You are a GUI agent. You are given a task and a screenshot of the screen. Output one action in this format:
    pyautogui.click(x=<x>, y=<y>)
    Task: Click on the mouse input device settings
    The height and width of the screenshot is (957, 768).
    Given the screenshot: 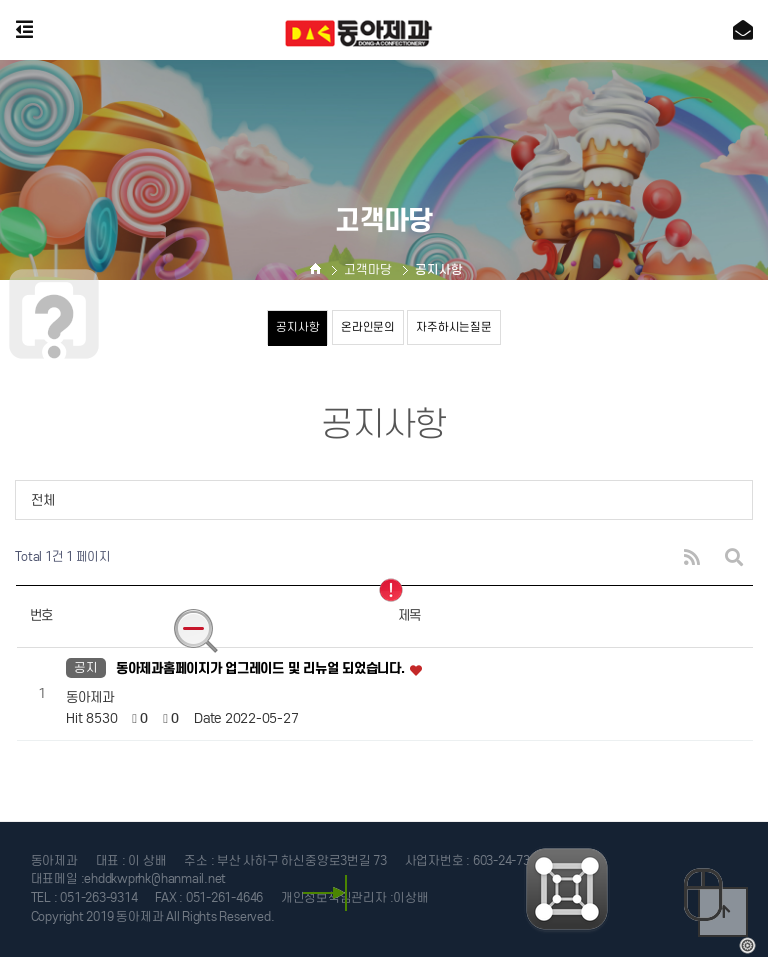 What is the action you would take?
    pyautogui.click(x=705, y=893)
    